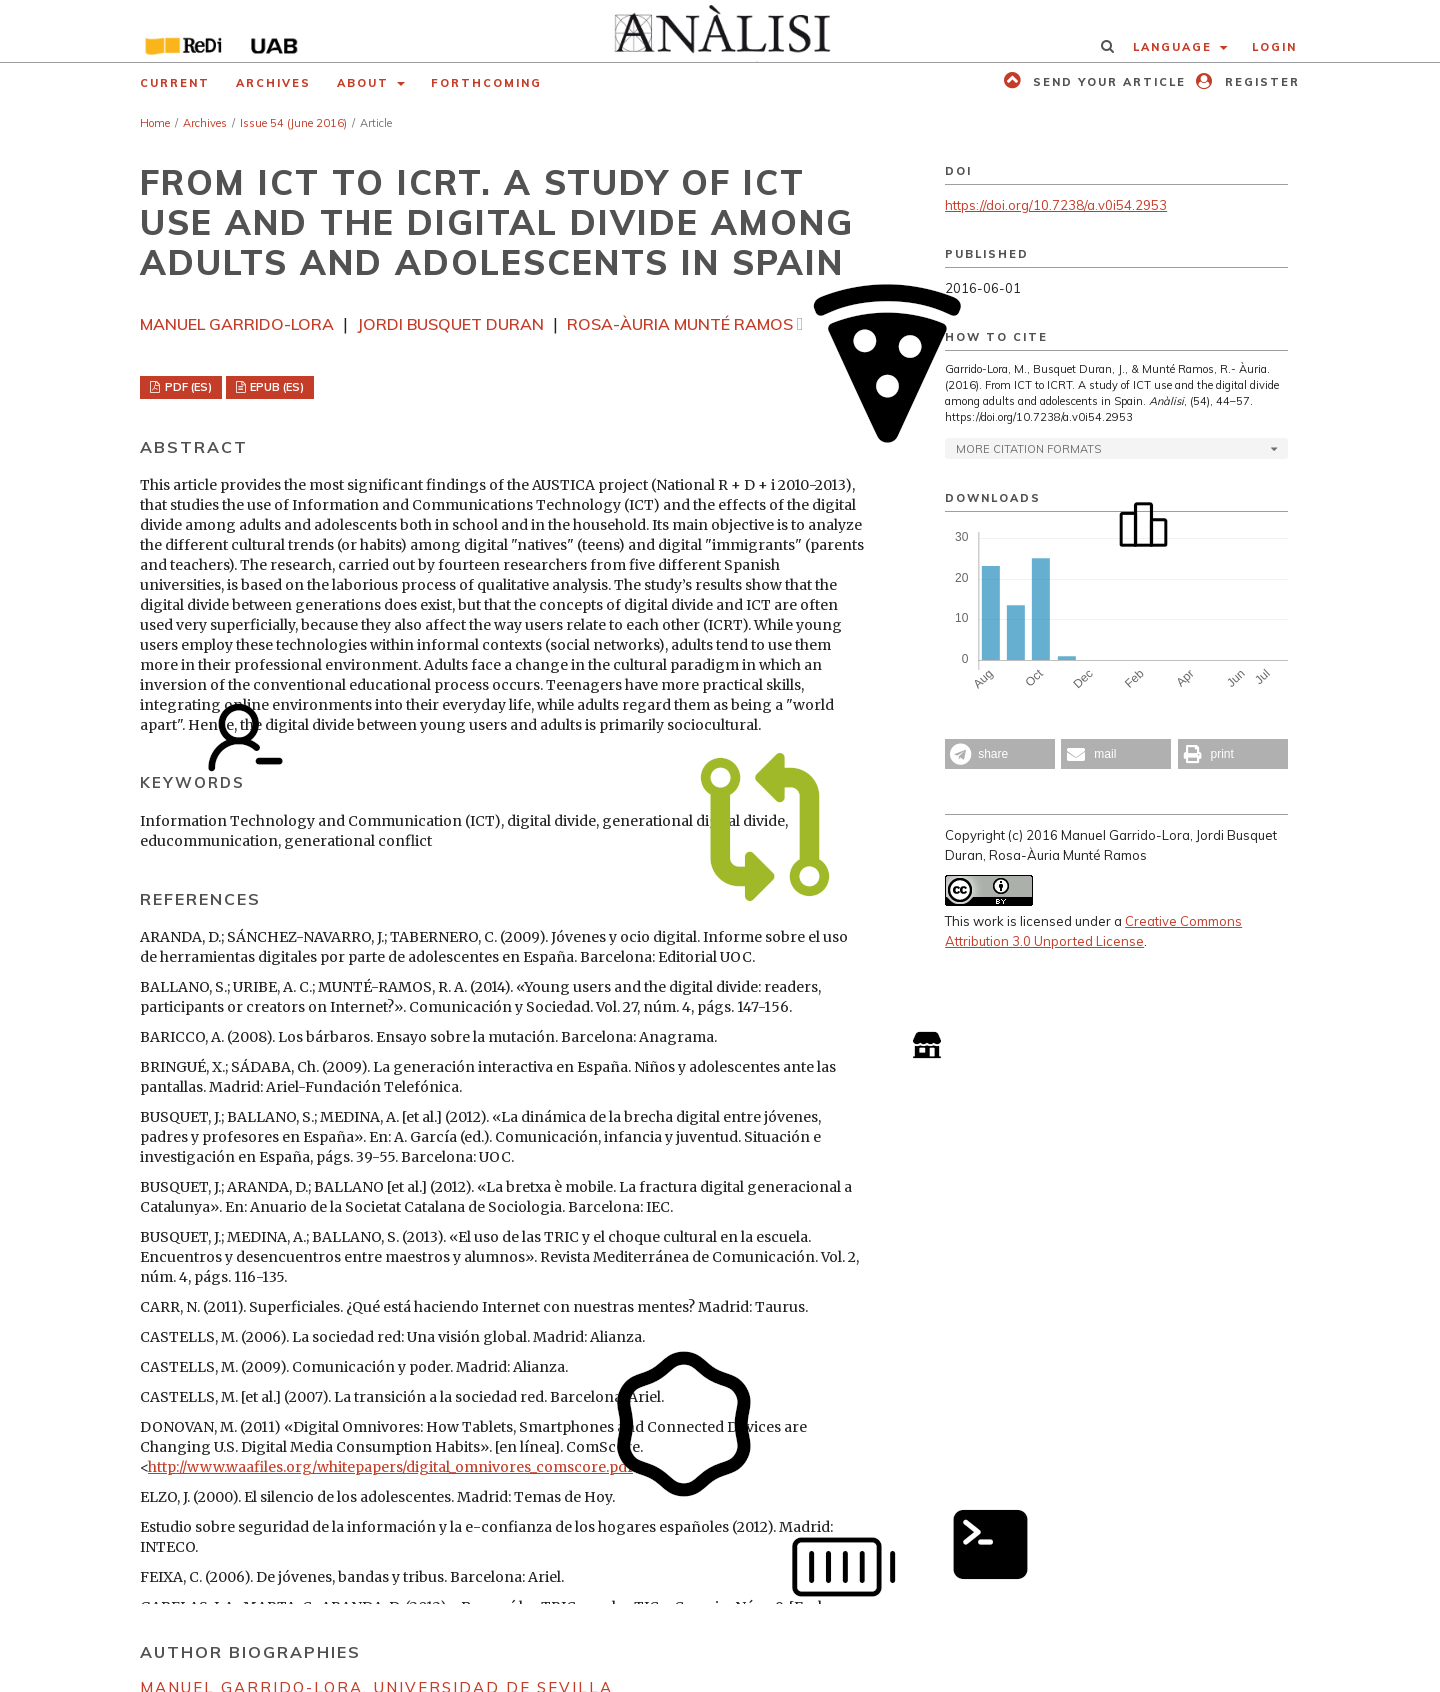 The image size is (1440, 1692). I want to click on remove a user or contact, so click(245, 737).